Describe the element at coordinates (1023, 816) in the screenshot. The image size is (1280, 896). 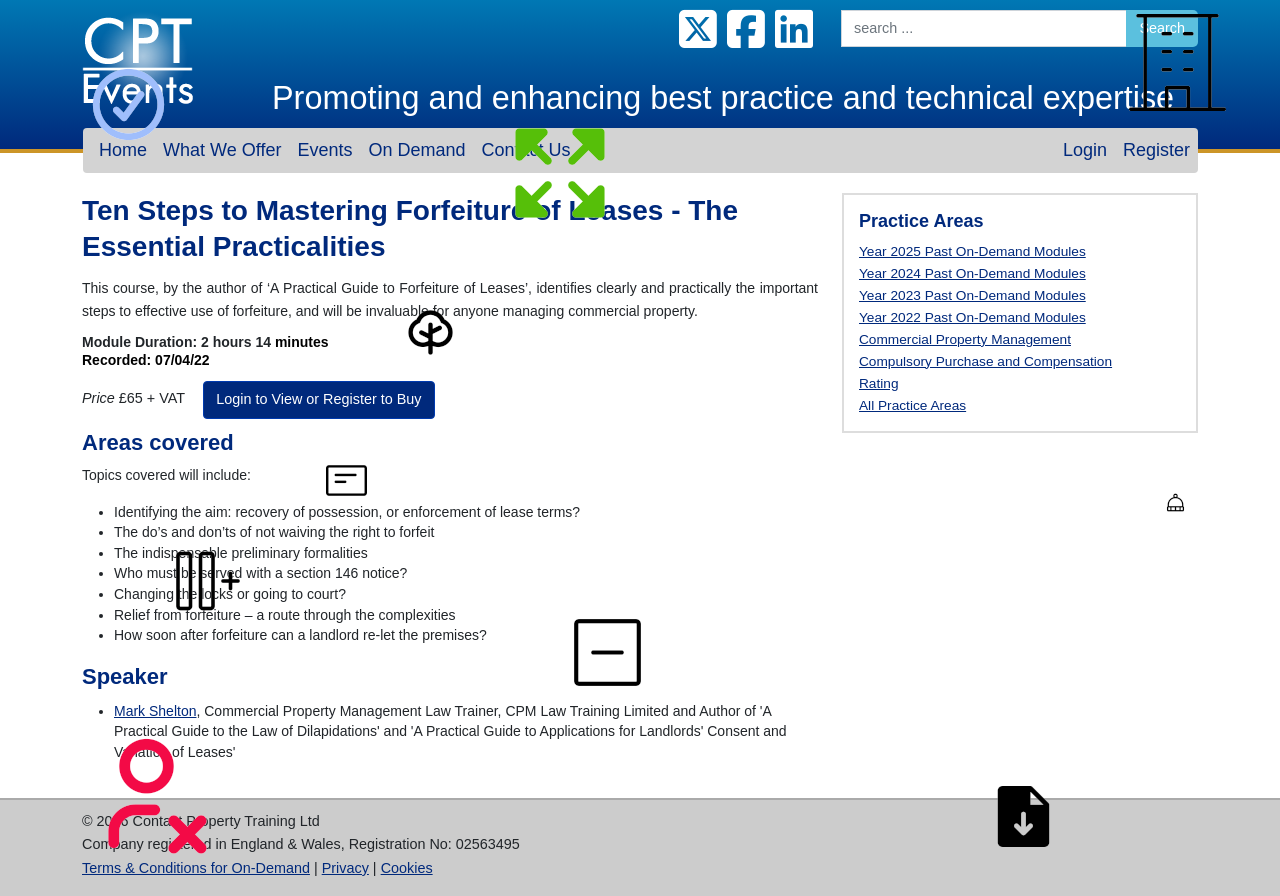
I see `download a file` at that location.